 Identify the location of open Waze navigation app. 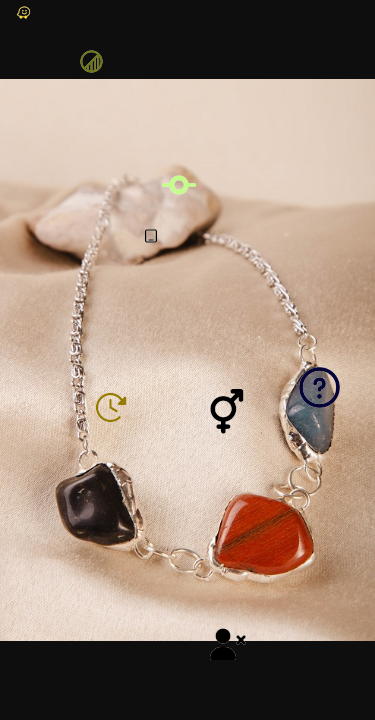
(23, 12).